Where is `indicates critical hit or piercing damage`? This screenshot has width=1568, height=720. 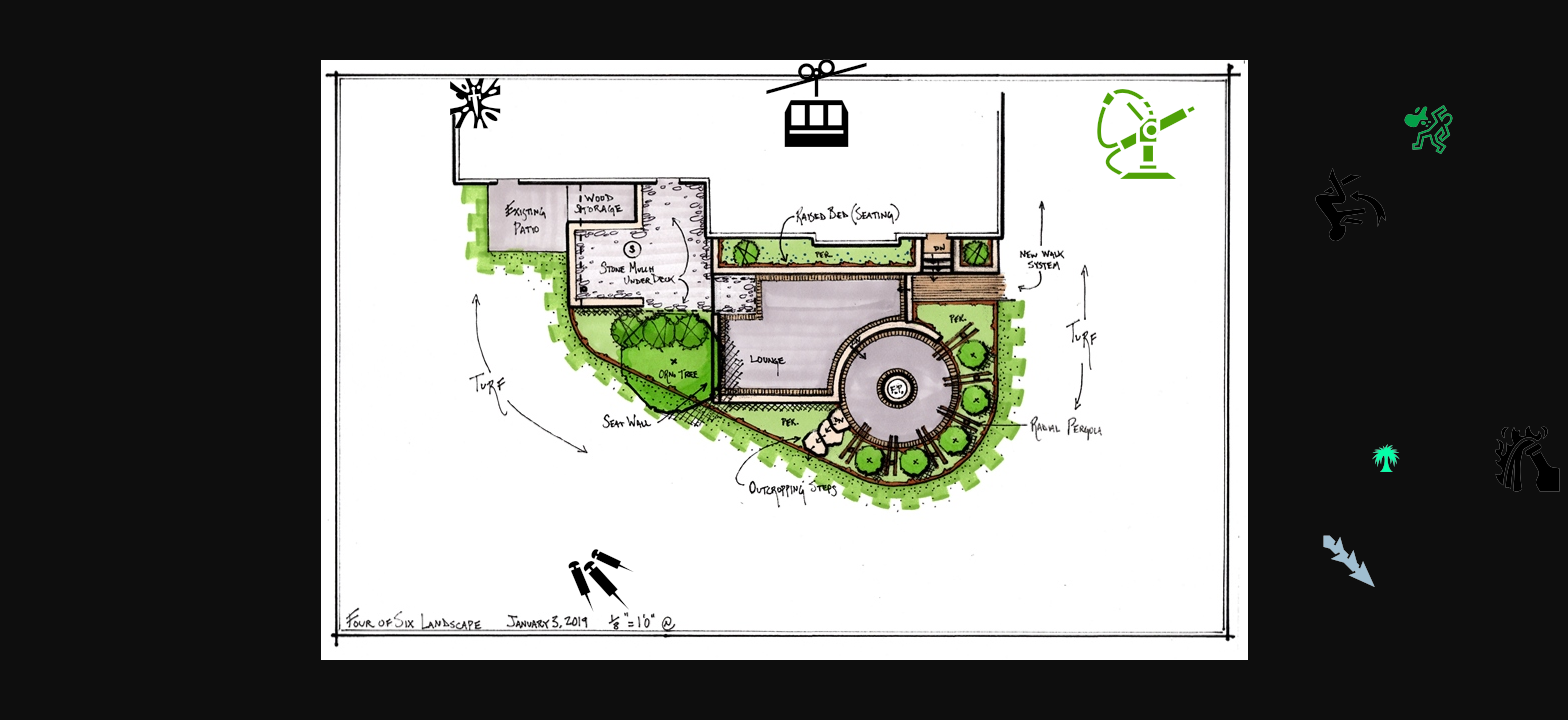 indicates critical hit or piercing damage is located at coordinates (1349, 561).